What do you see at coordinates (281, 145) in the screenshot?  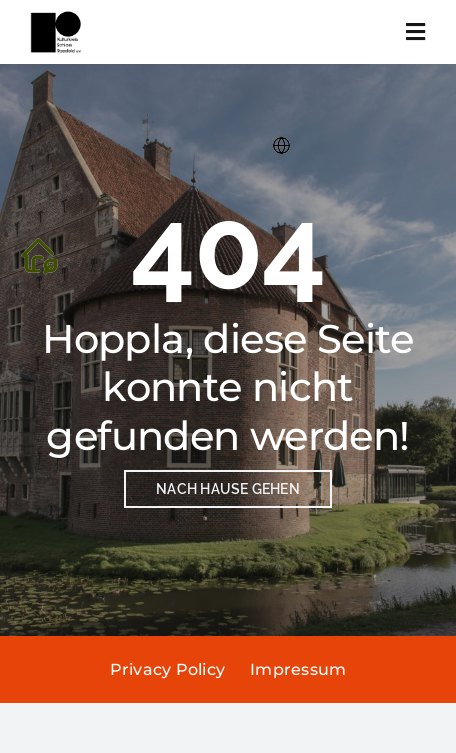 I see `switch language or region settings` at bounding box center [281, 145].